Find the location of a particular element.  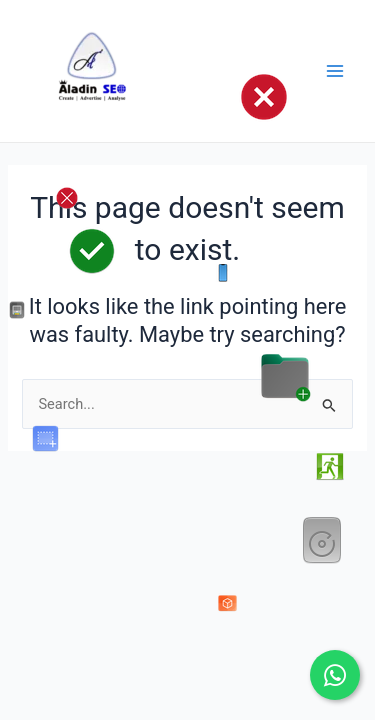

access hard drive storage is located at coordinates (322, 540).